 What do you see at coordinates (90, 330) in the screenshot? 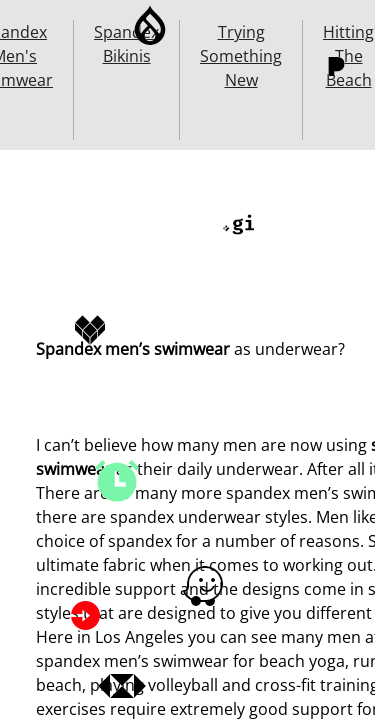
I see `bazel build system logo` at bounding box center [90, 330].